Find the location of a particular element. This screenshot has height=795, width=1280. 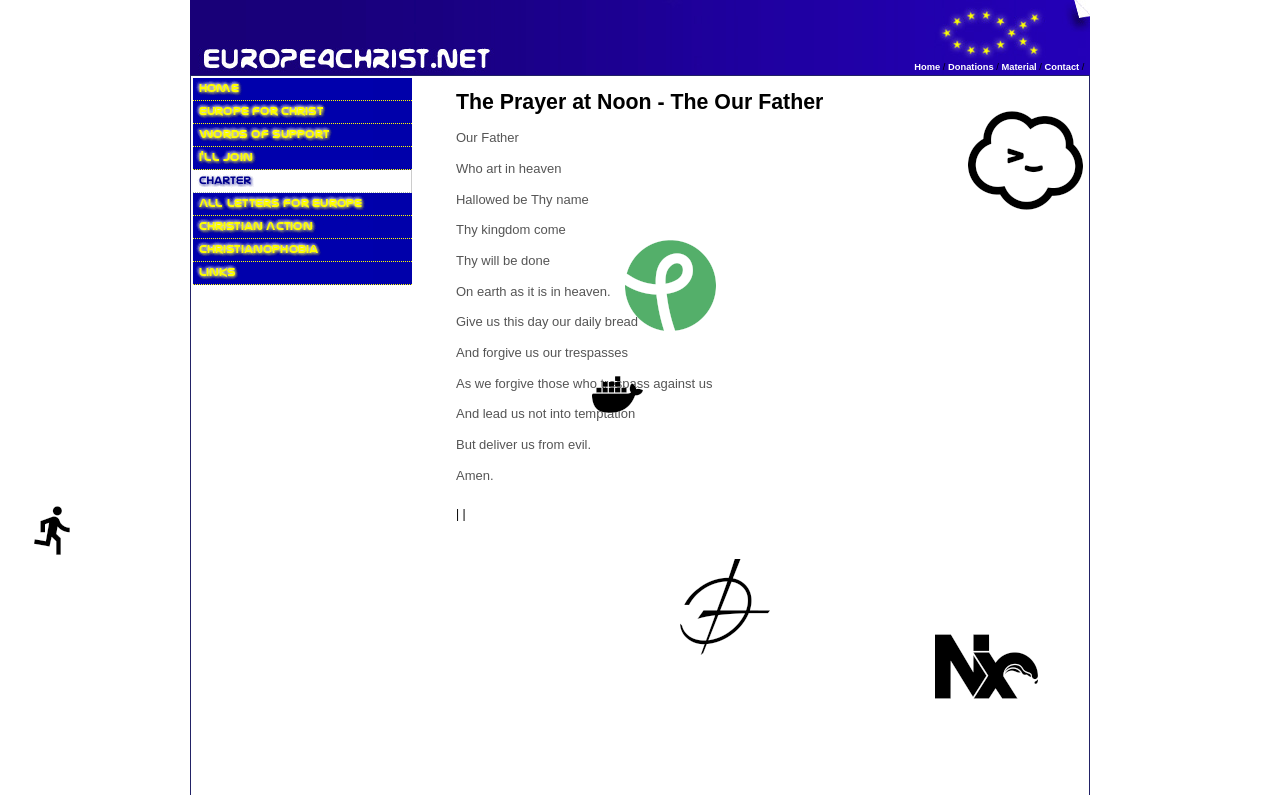

bohemia interactive company logo is located at coordinates (725, 607).